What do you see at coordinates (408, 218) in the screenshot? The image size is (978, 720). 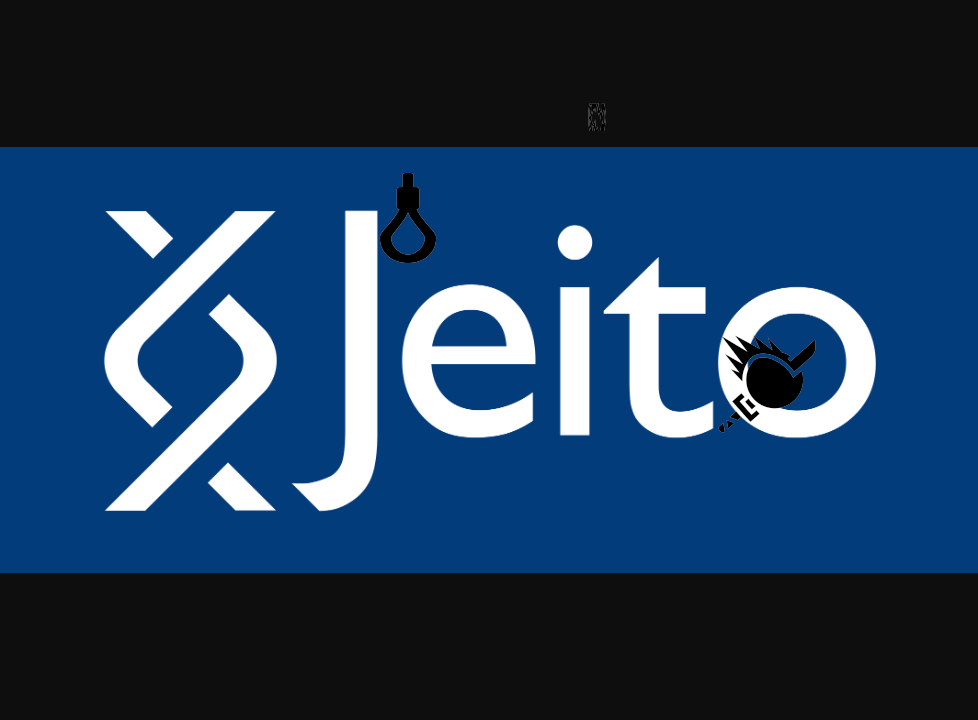 I see `suicide icon` at bounding box center [408, 218].